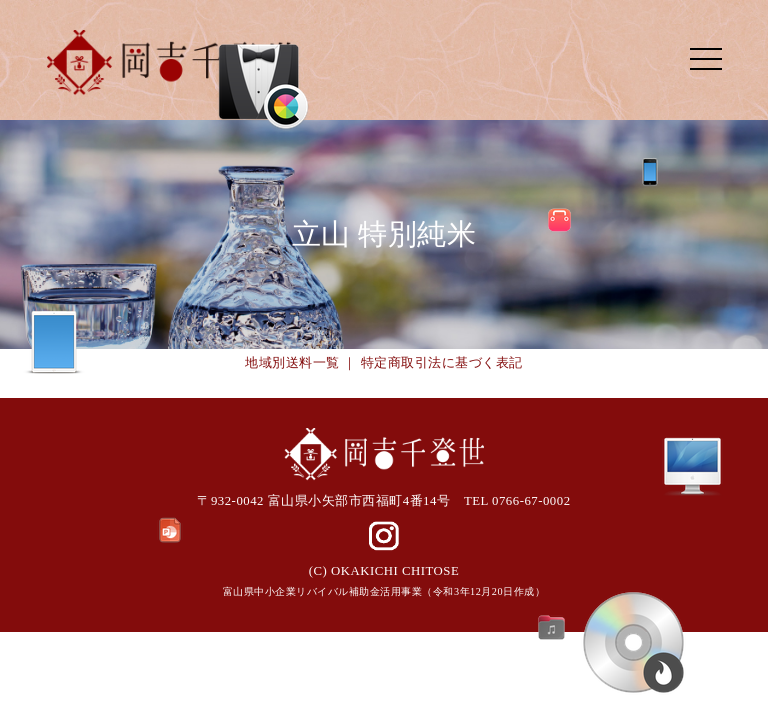 The image size is (768, 720). What do you see at coordinates (54, 342) in the screenshot?
I see `iPad Pro with cellular connectivity` at bounding box center [54, 342].